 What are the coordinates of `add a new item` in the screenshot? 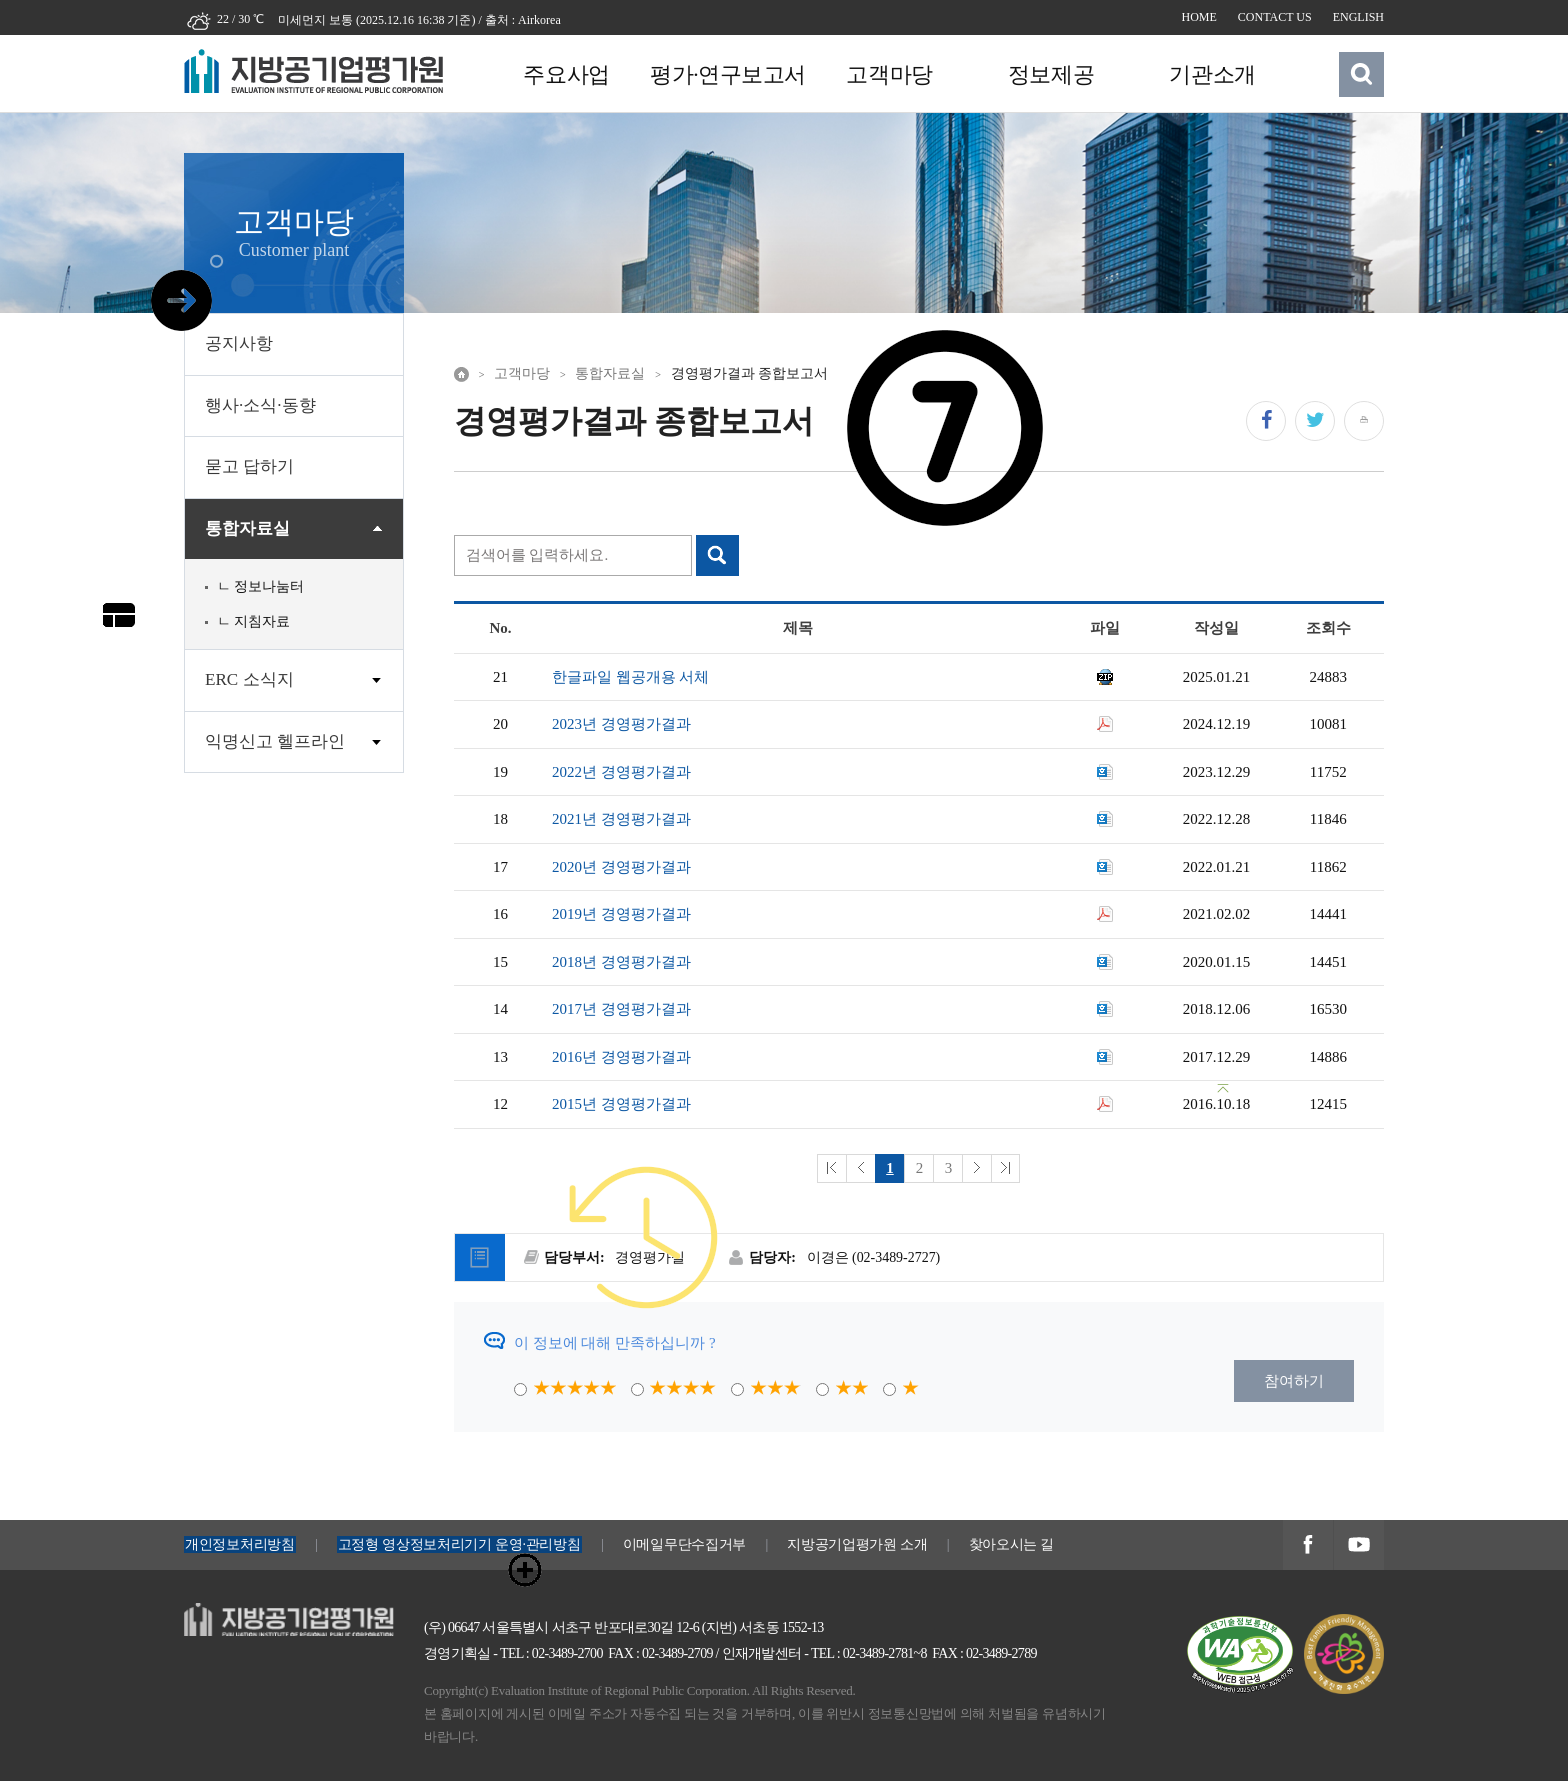 It's located at (525, 1570).